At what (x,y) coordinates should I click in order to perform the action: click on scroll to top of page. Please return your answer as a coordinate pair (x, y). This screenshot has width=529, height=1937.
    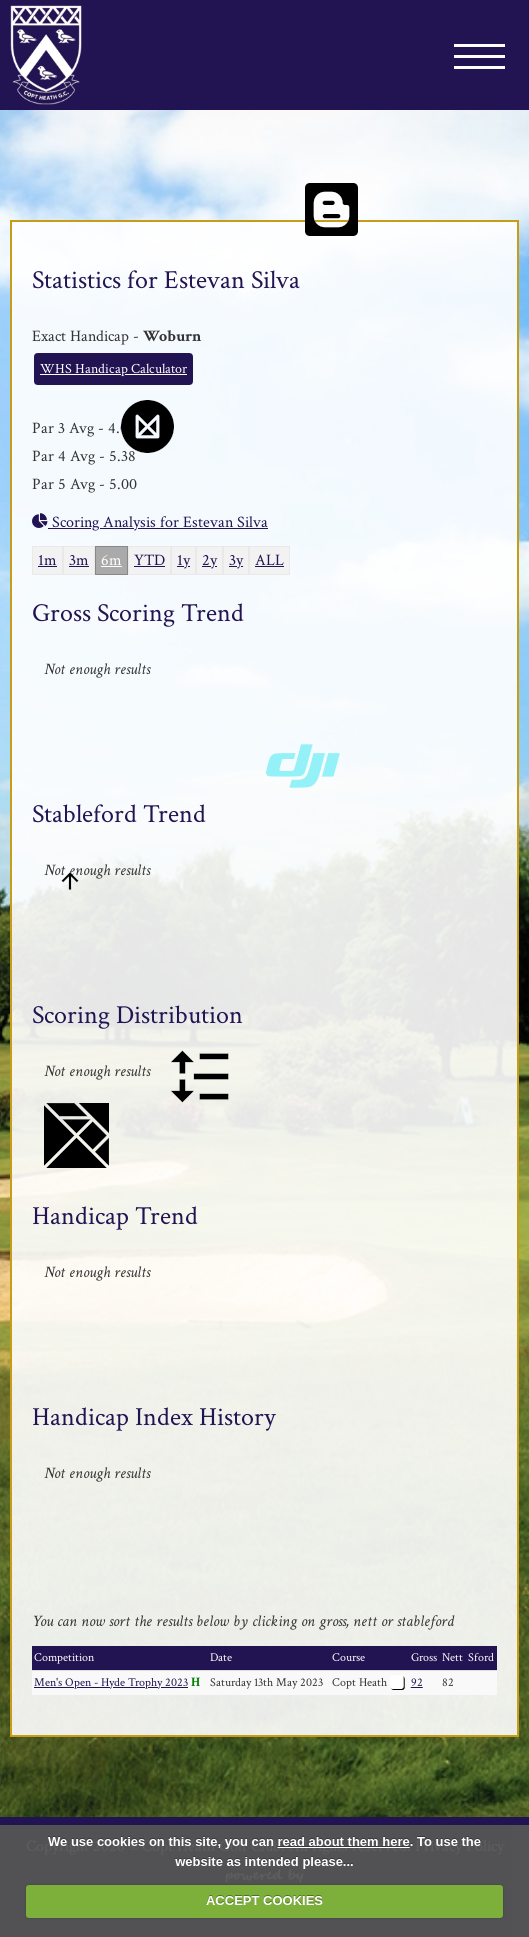
    Looking at the image, I should click on (70, 881).